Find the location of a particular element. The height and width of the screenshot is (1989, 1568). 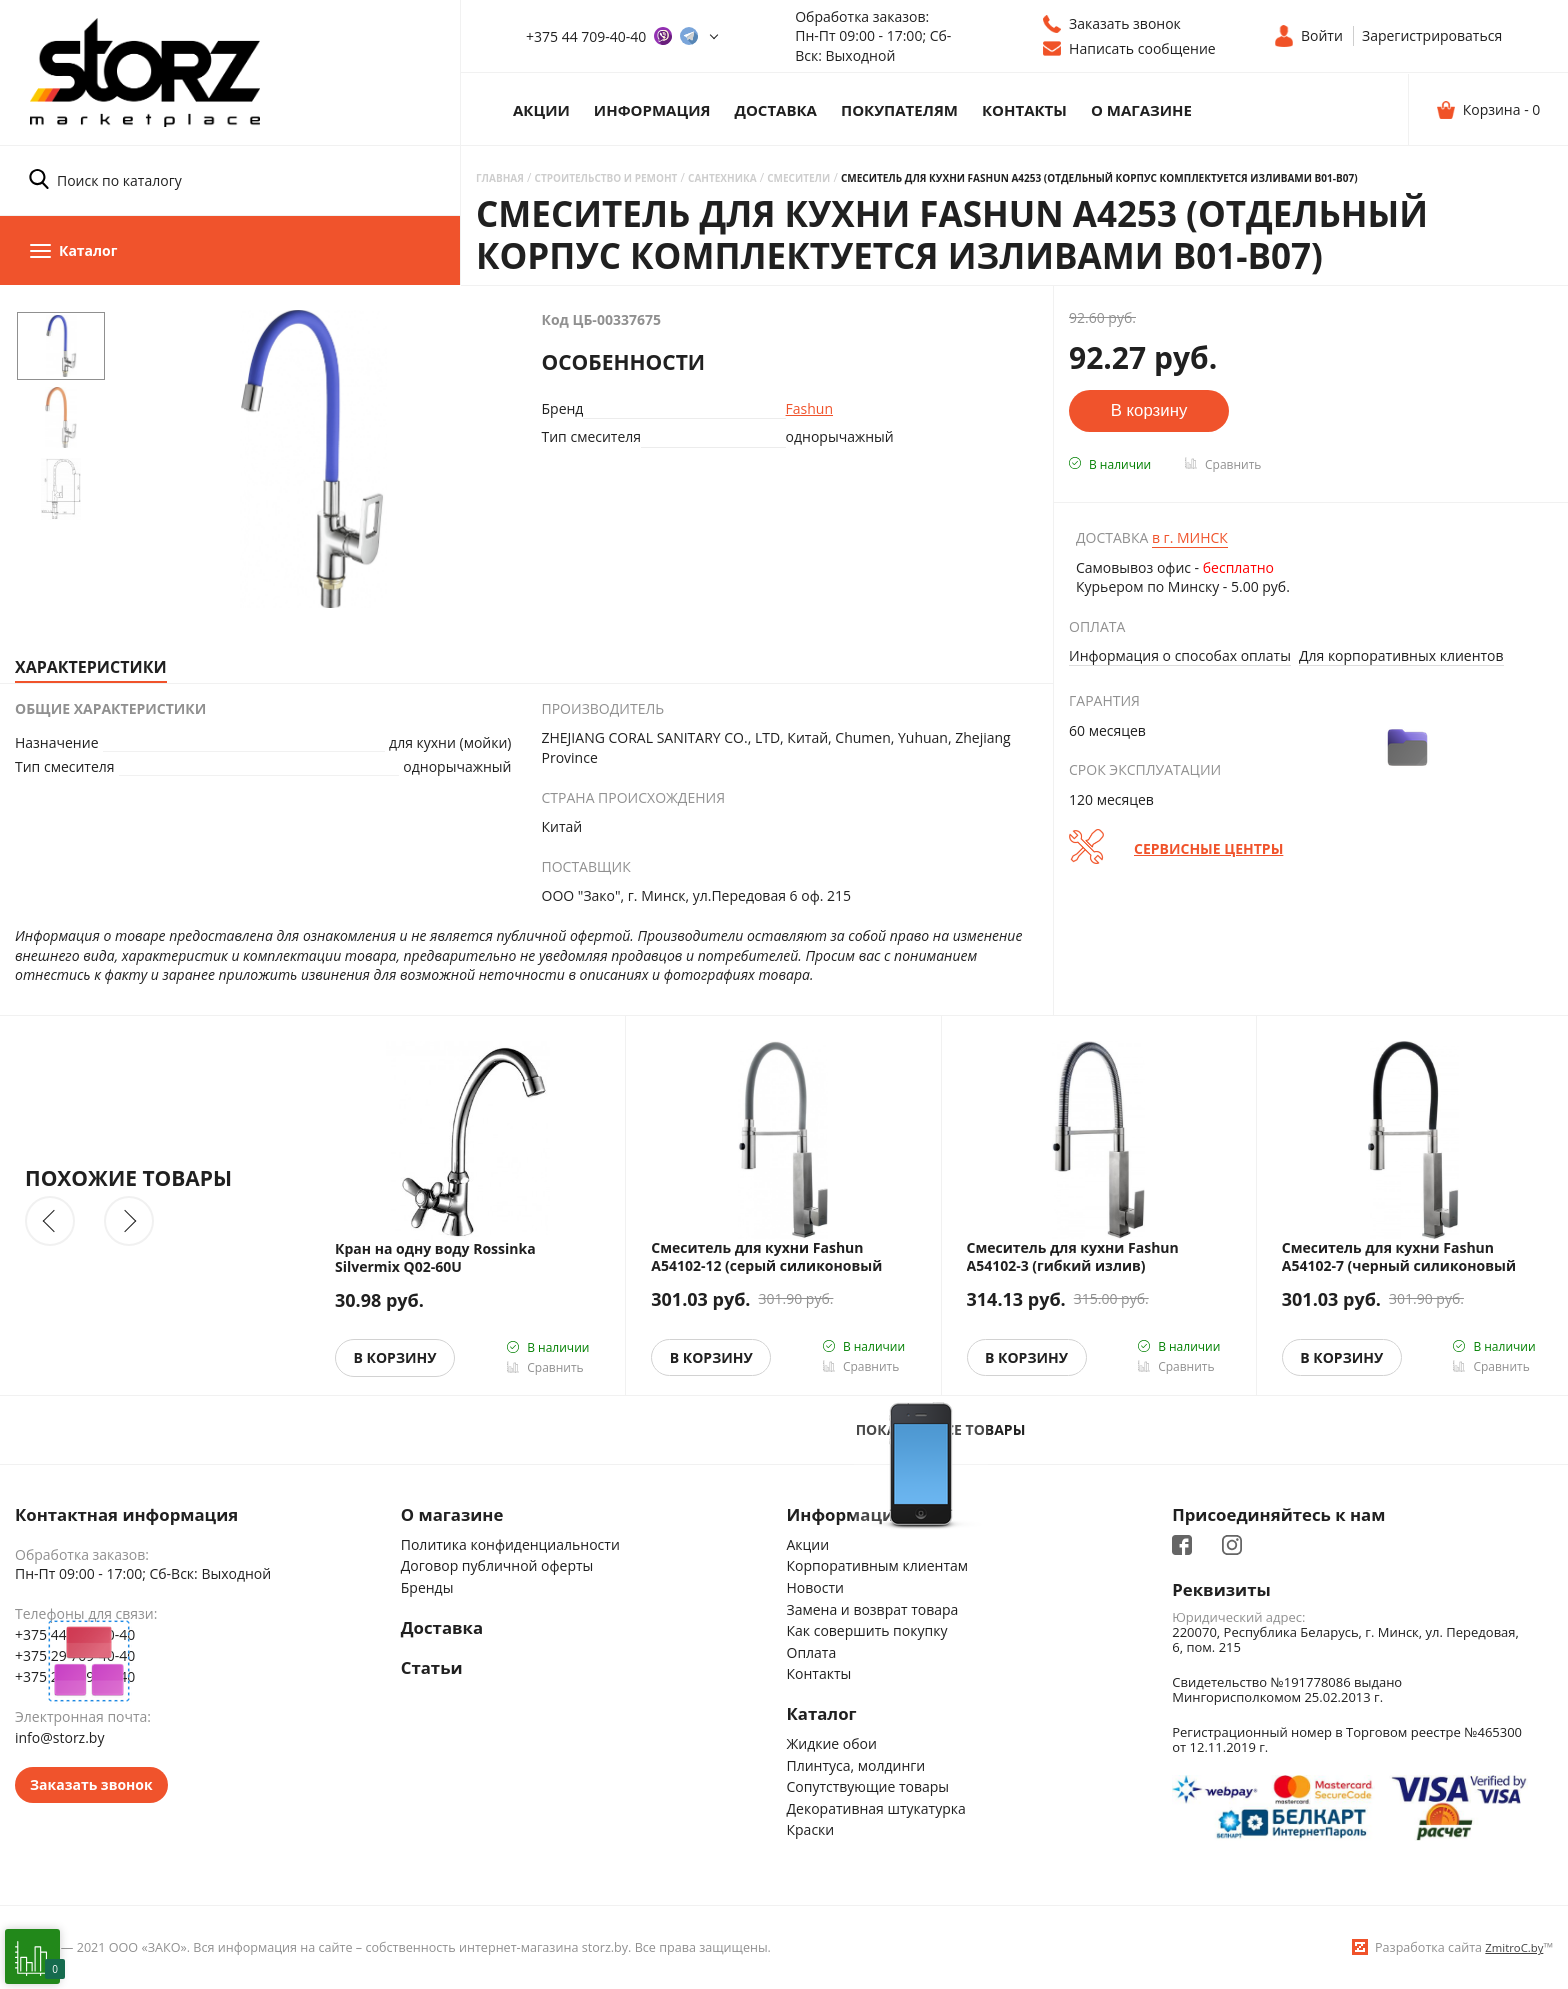

indicates a connected iPhone device is located at coordinates (921, 1463).